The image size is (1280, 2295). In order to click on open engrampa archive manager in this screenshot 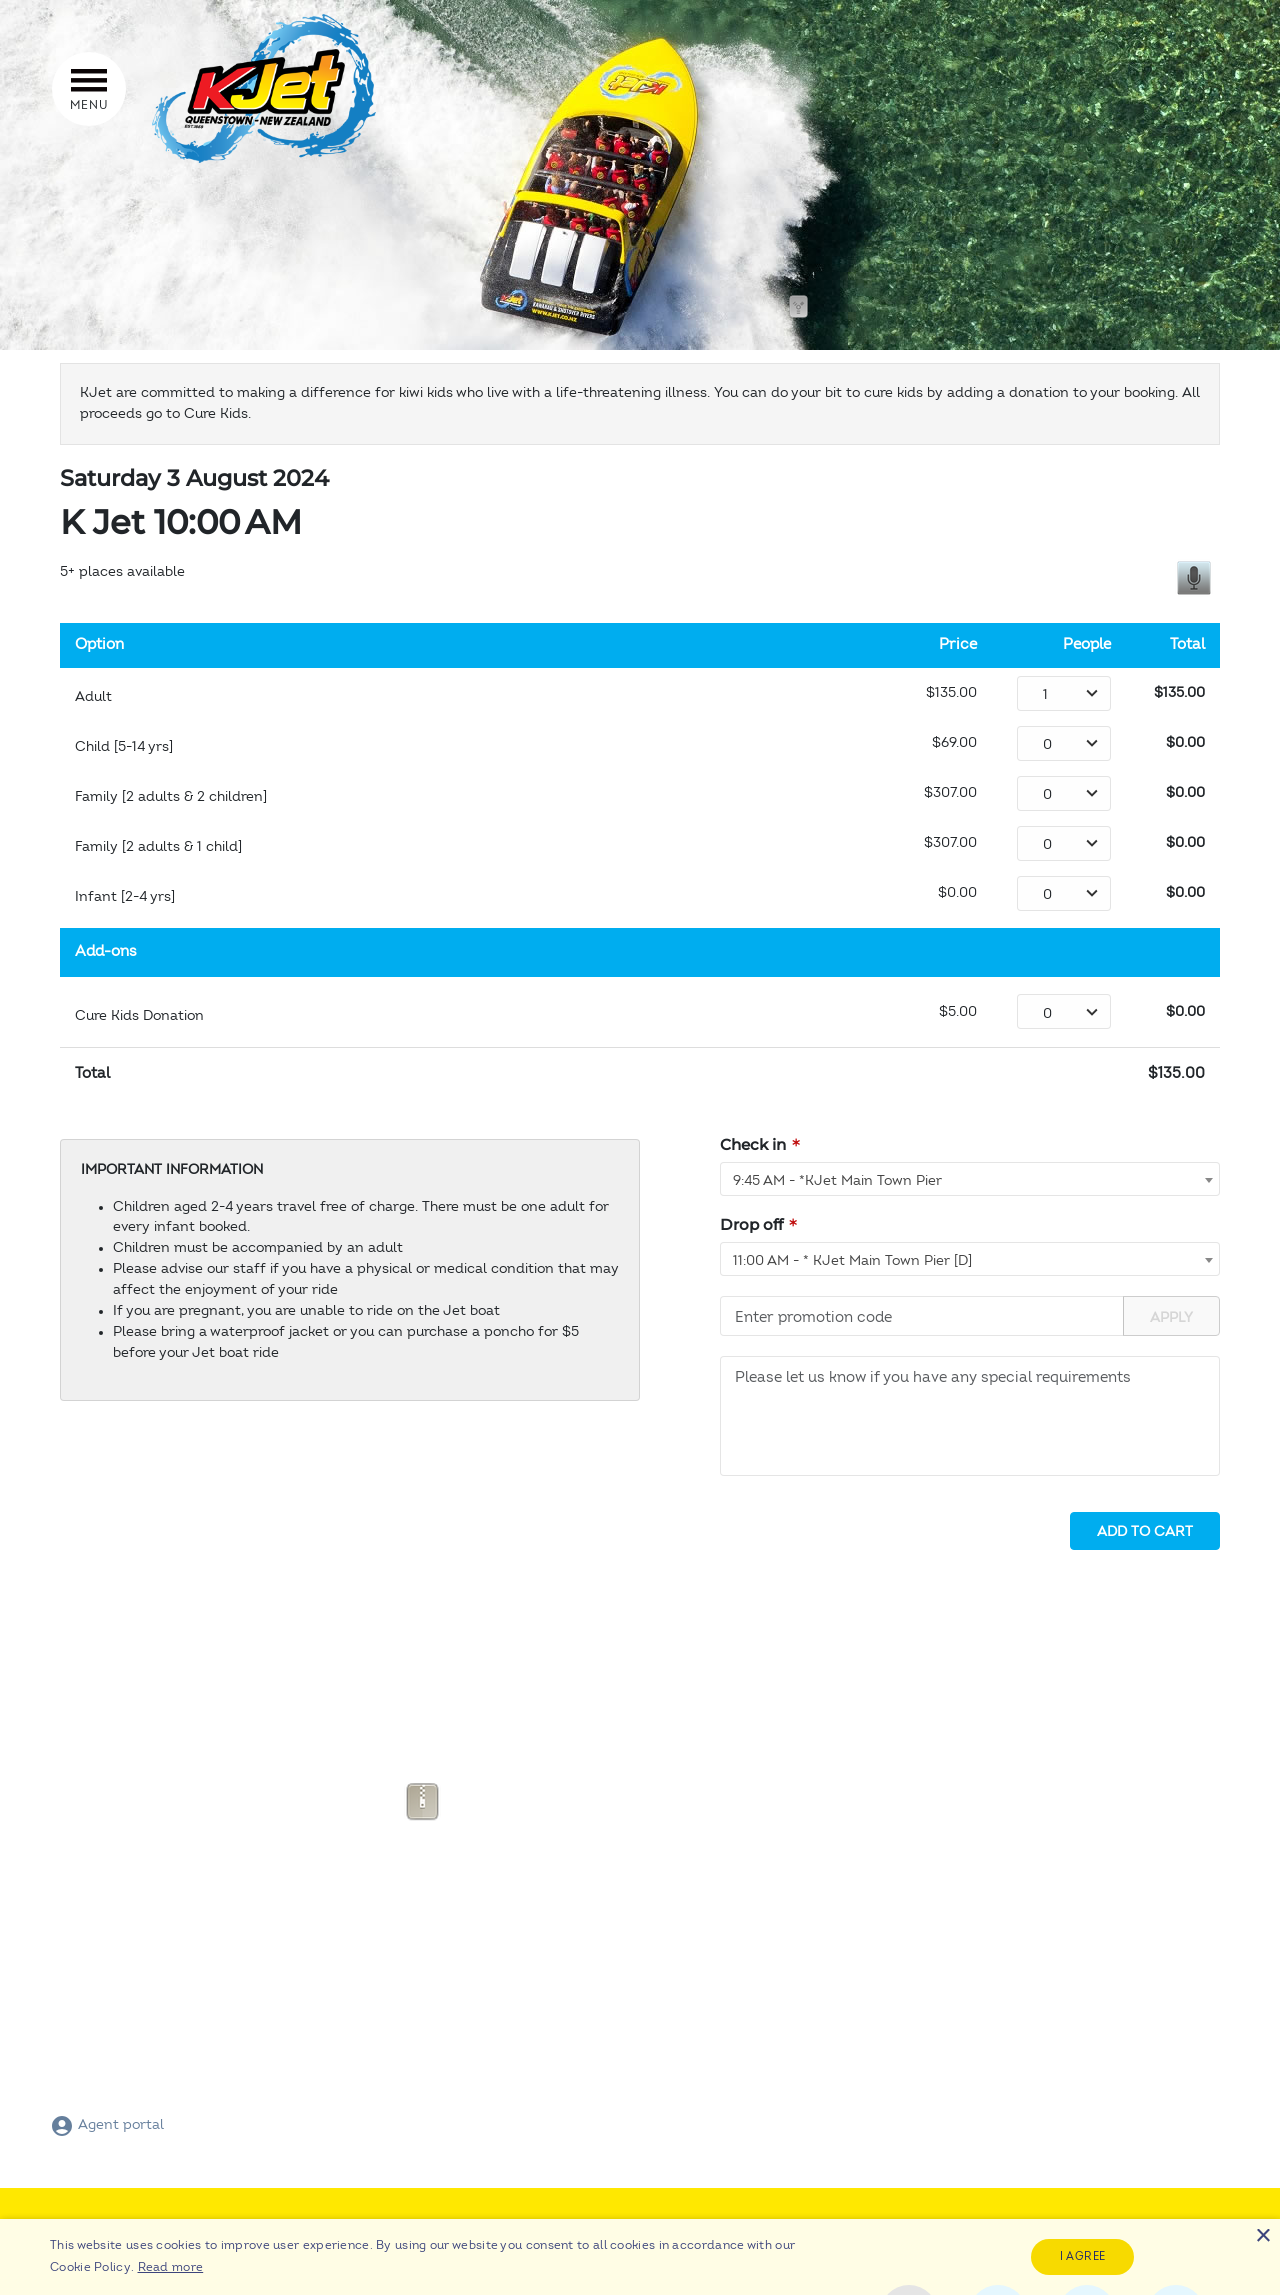, I will do `click(422, 1801)`.